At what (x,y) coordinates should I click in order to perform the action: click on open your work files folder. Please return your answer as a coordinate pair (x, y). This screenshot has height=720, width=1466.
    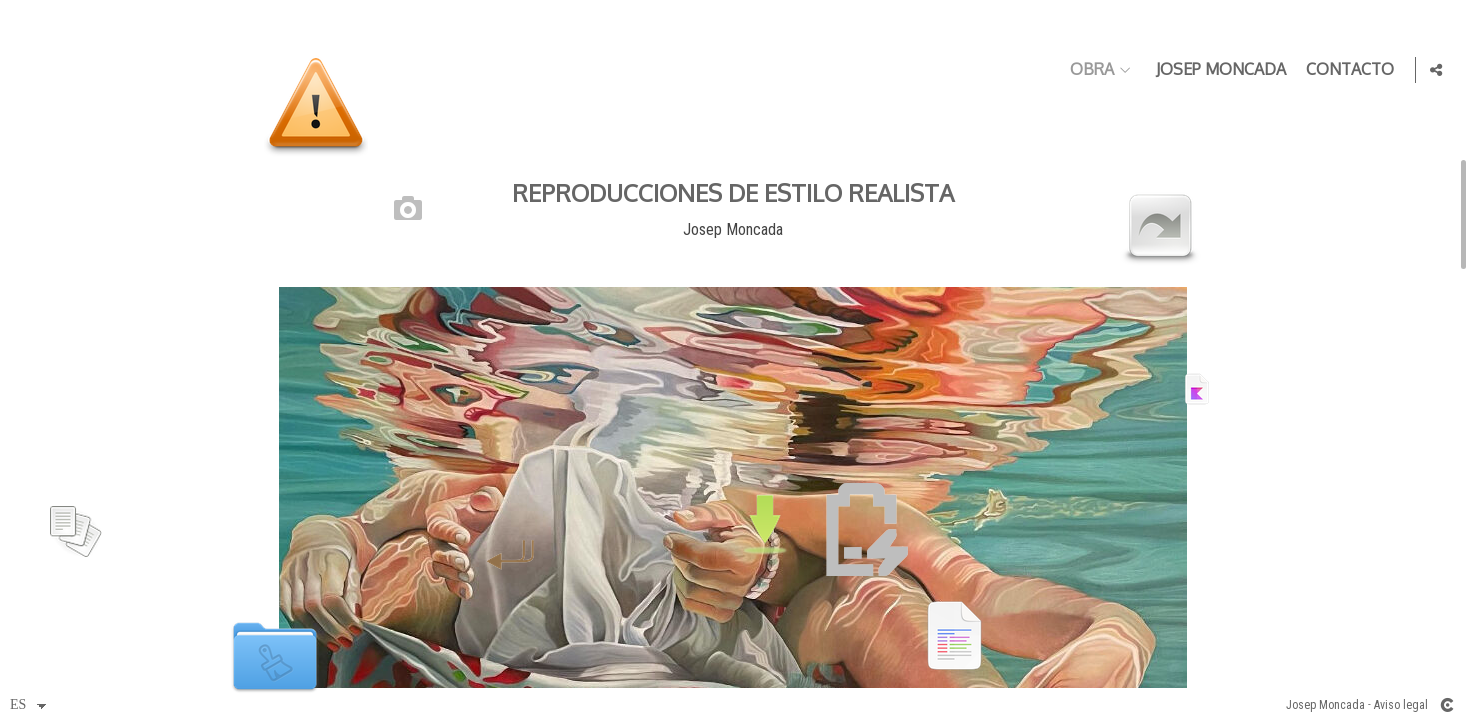
    Looking at the image, I should click on (275, 656).